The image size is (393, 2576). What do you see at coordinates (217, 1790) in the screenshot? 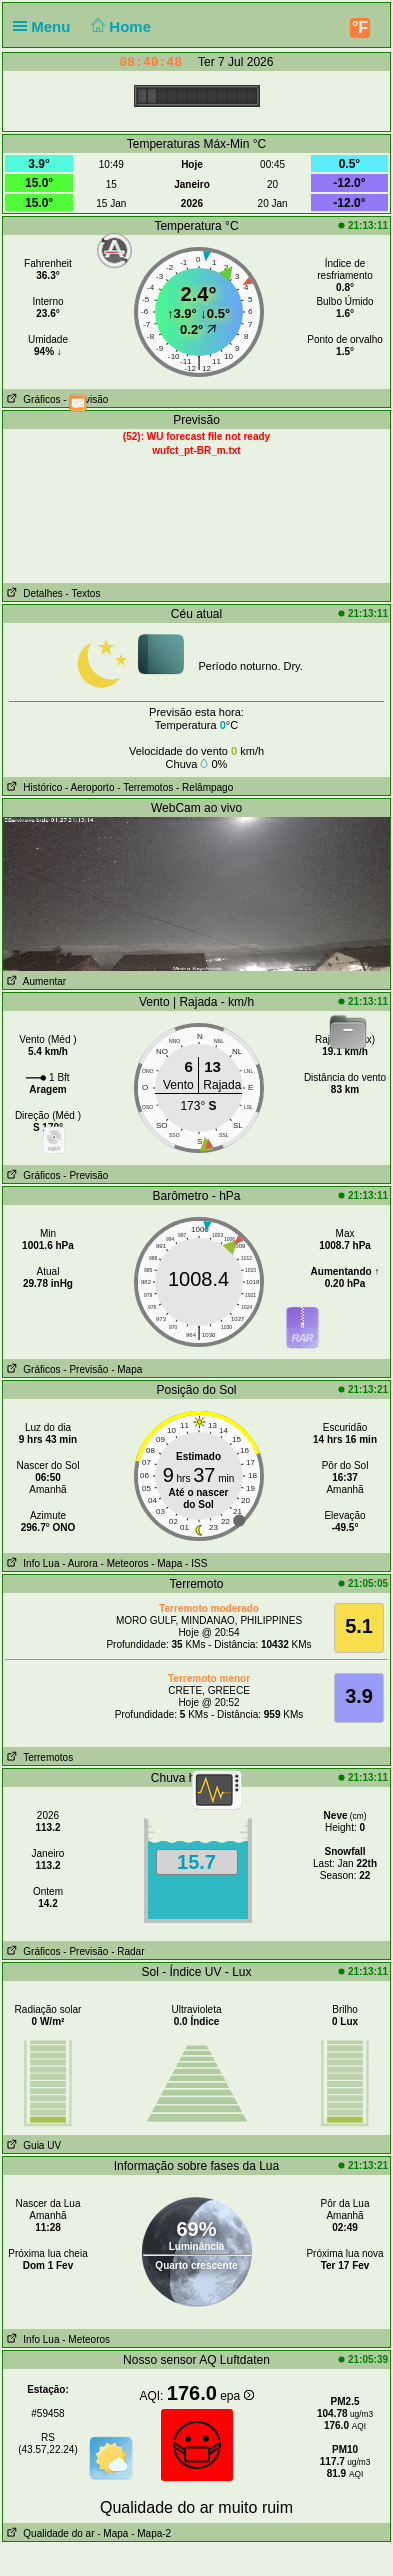
I see `open system monitor to view CPU, memory, and process activity` at bounding box center [217, 1790].